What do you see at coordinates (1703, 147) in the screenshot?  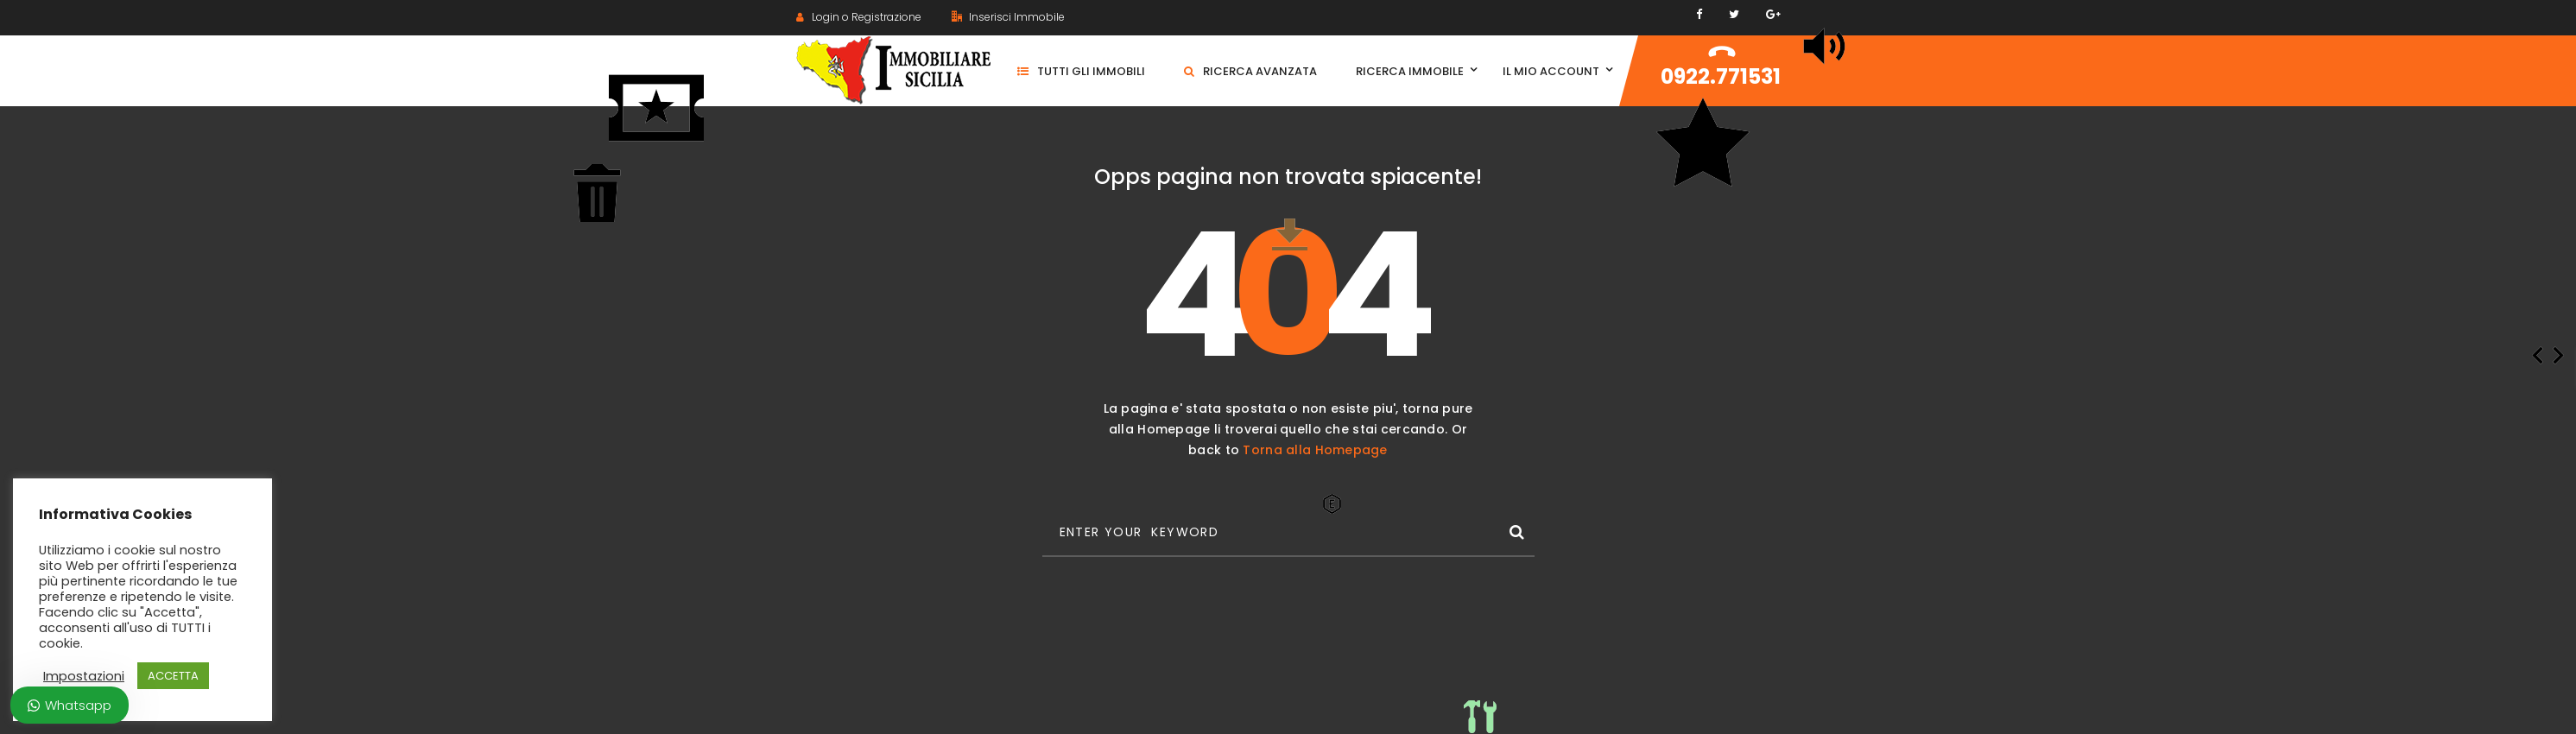 I see `add item to favorites` at bounding box center [1703, 147].